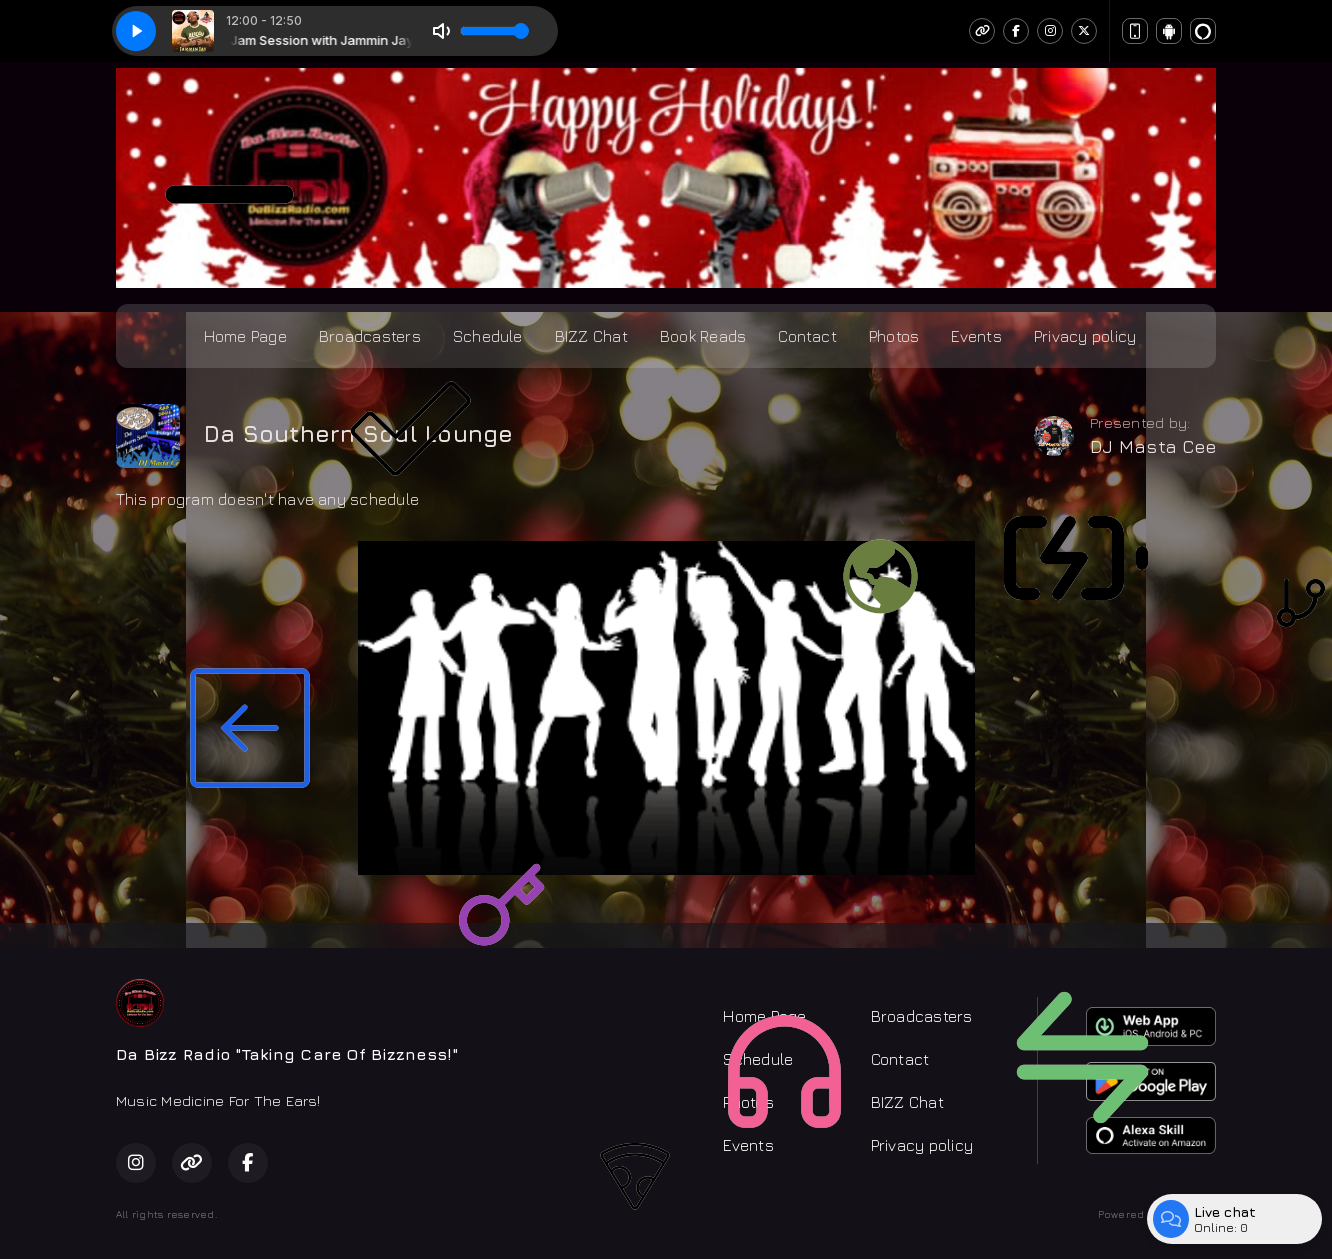 The image size is (1332, 1259). What do you see at coordinates (880, 576) in the screenshot?
I see `switch to western hemisphere region` at bounding box center [880, 576].